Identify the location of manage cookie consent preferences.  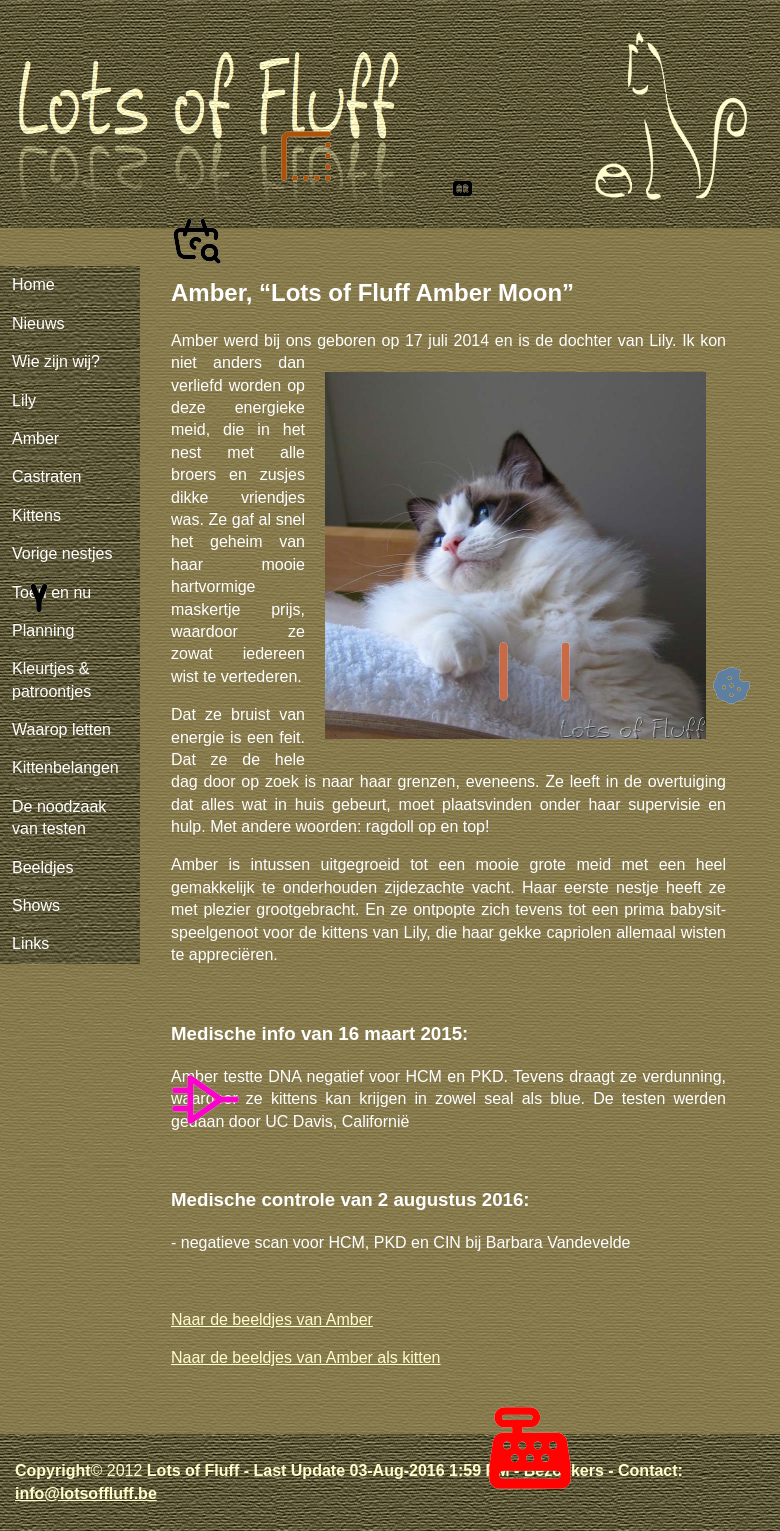
(731, 685).